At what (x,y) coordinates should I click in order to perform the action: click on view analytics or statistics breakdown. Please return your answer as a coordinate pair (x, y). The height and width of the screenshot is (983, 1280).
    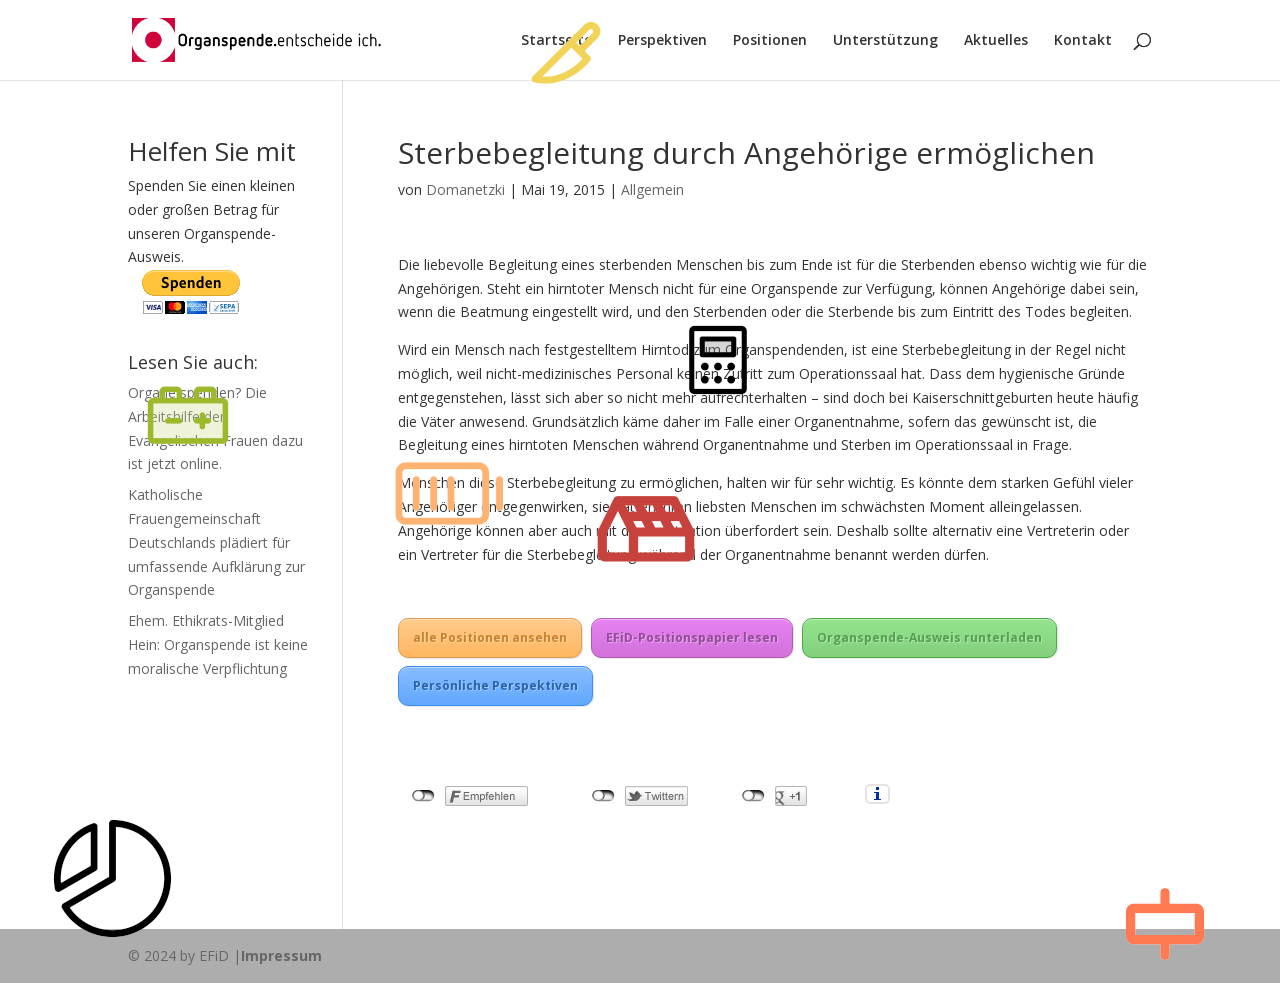
    Looking at the image, I should click on (112, 878).